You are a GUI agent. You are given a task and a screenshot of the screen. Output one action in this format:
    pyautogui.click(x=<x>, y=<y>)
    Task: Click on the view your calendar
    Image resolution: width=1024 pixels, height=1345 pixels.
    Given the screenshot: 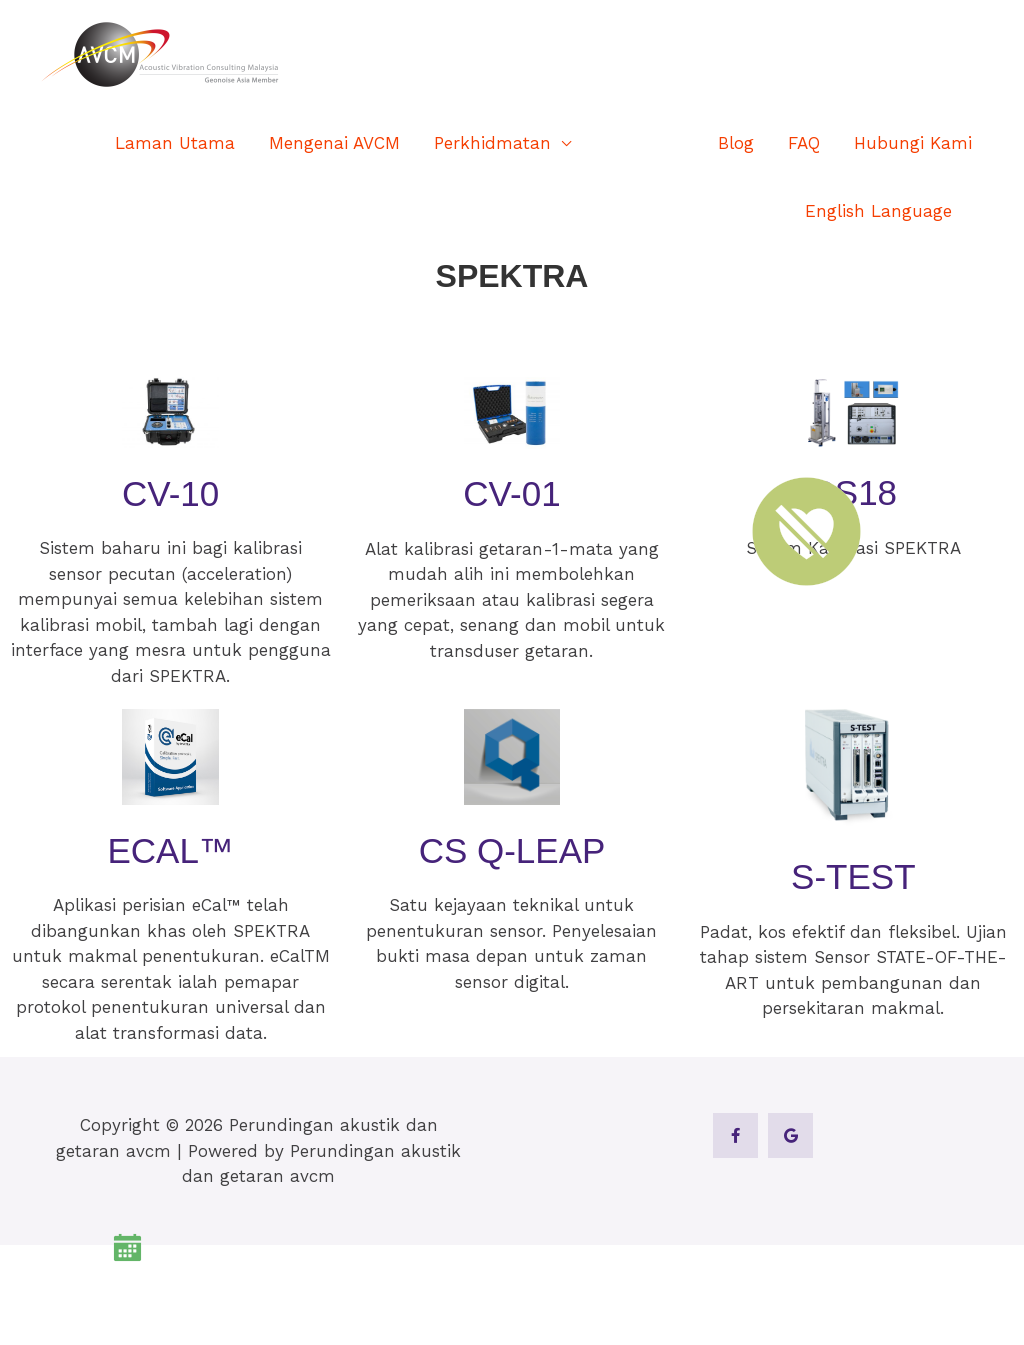 What is the action you would take?
    pyautogui.click(x=127, y=1247)
    